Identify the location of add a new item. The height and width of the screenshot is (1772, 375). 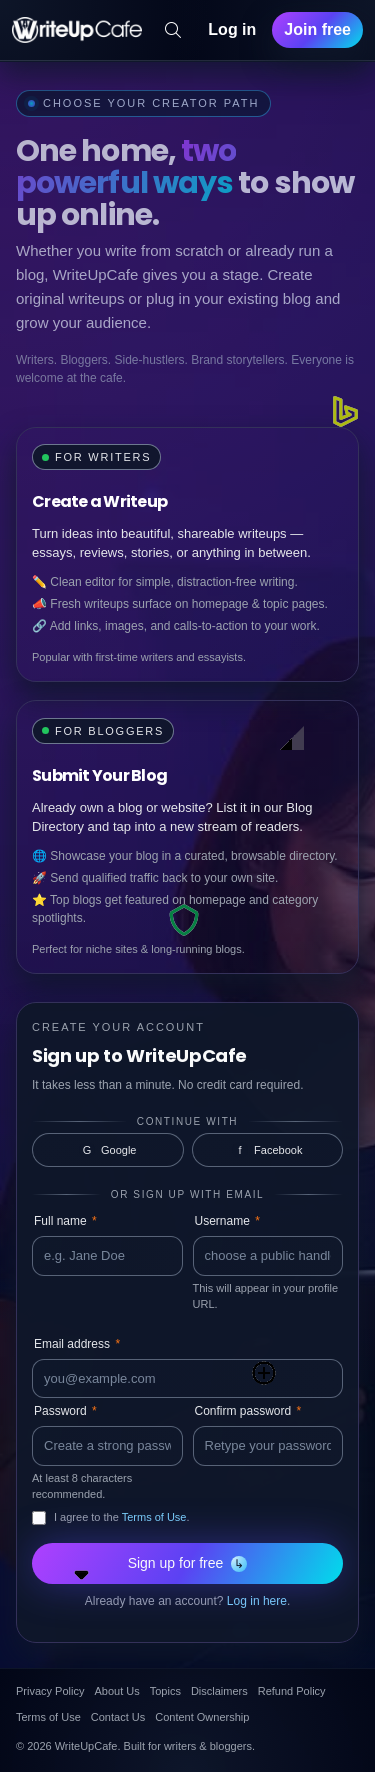
(264, 1373).